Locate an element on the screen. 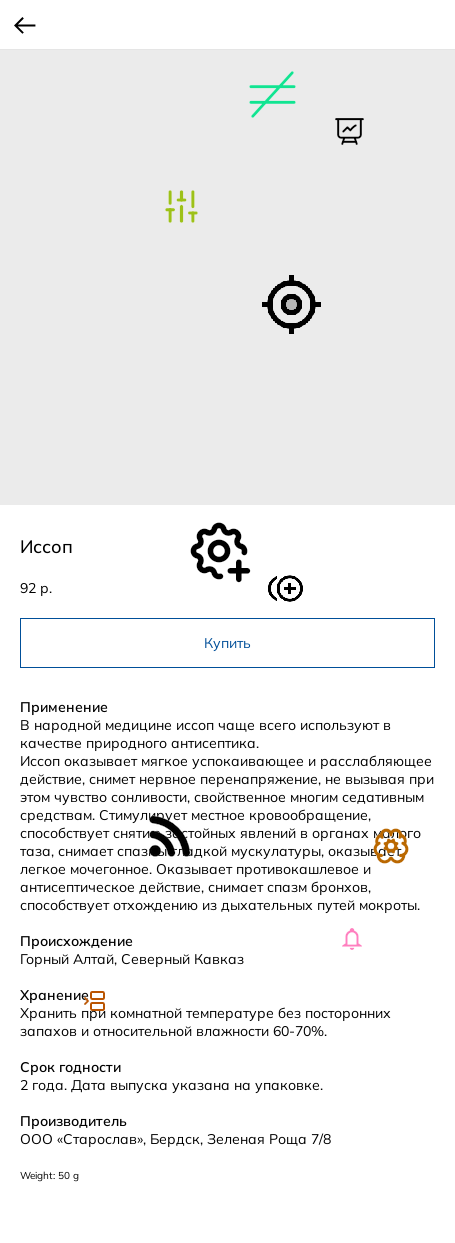 This screenshot has width=455, height=1243. insert element at the beginning of a list is located at coordinates (95, 1001).